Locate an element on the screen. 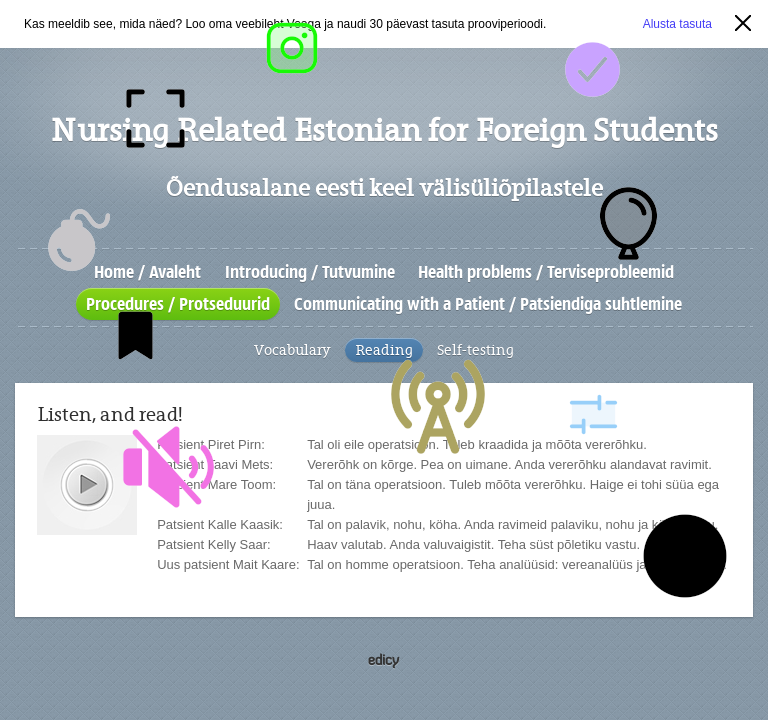 The image size is (768, 720). select or mark an item as active is located at coordinates (685, 556).